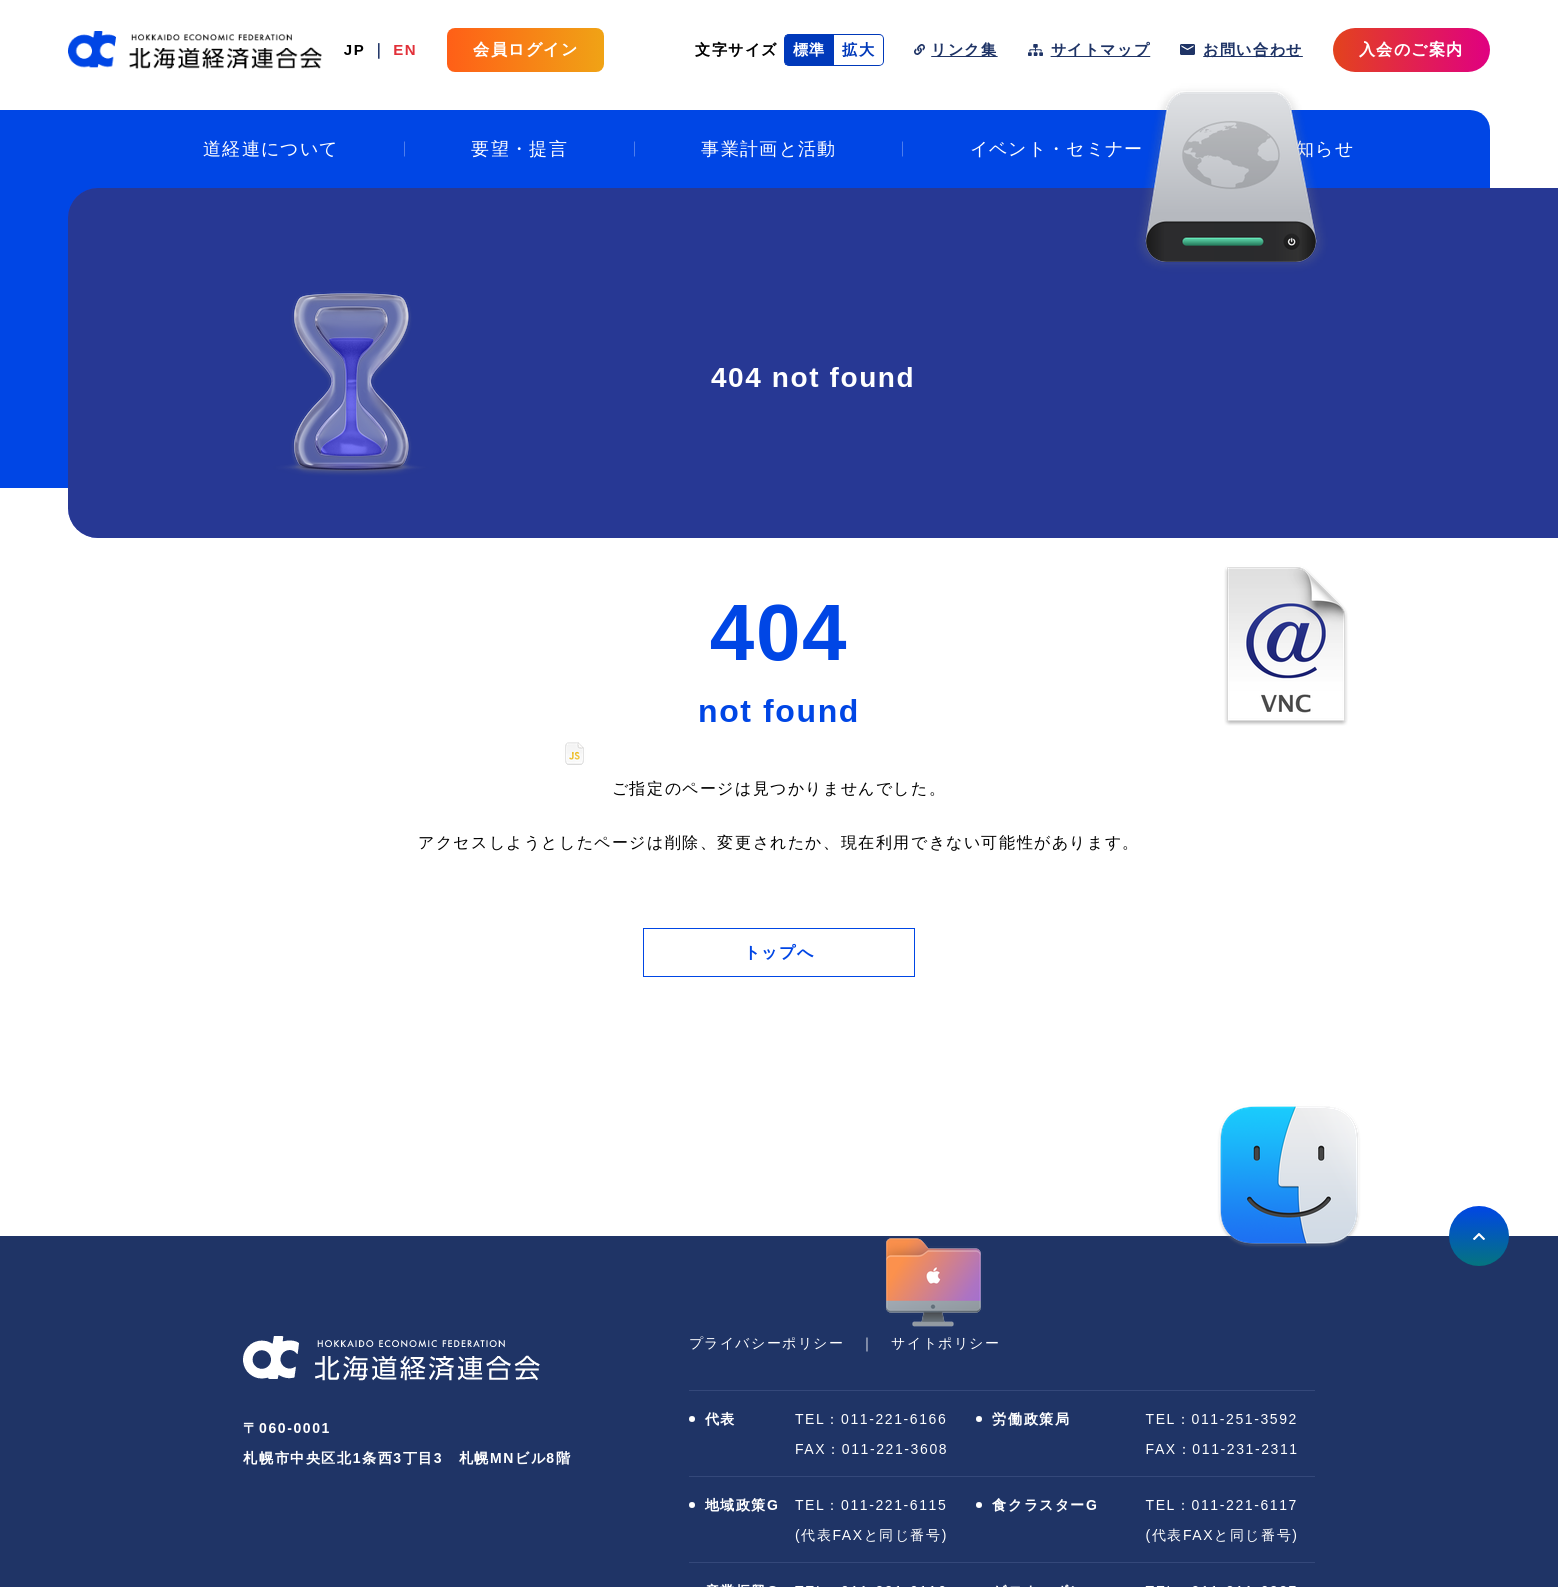 This screenshot has width=1558, height=1587. Describe the element at coordinates (1231, 177) in the screenshot. I see `access network server or shared storage` at that location.